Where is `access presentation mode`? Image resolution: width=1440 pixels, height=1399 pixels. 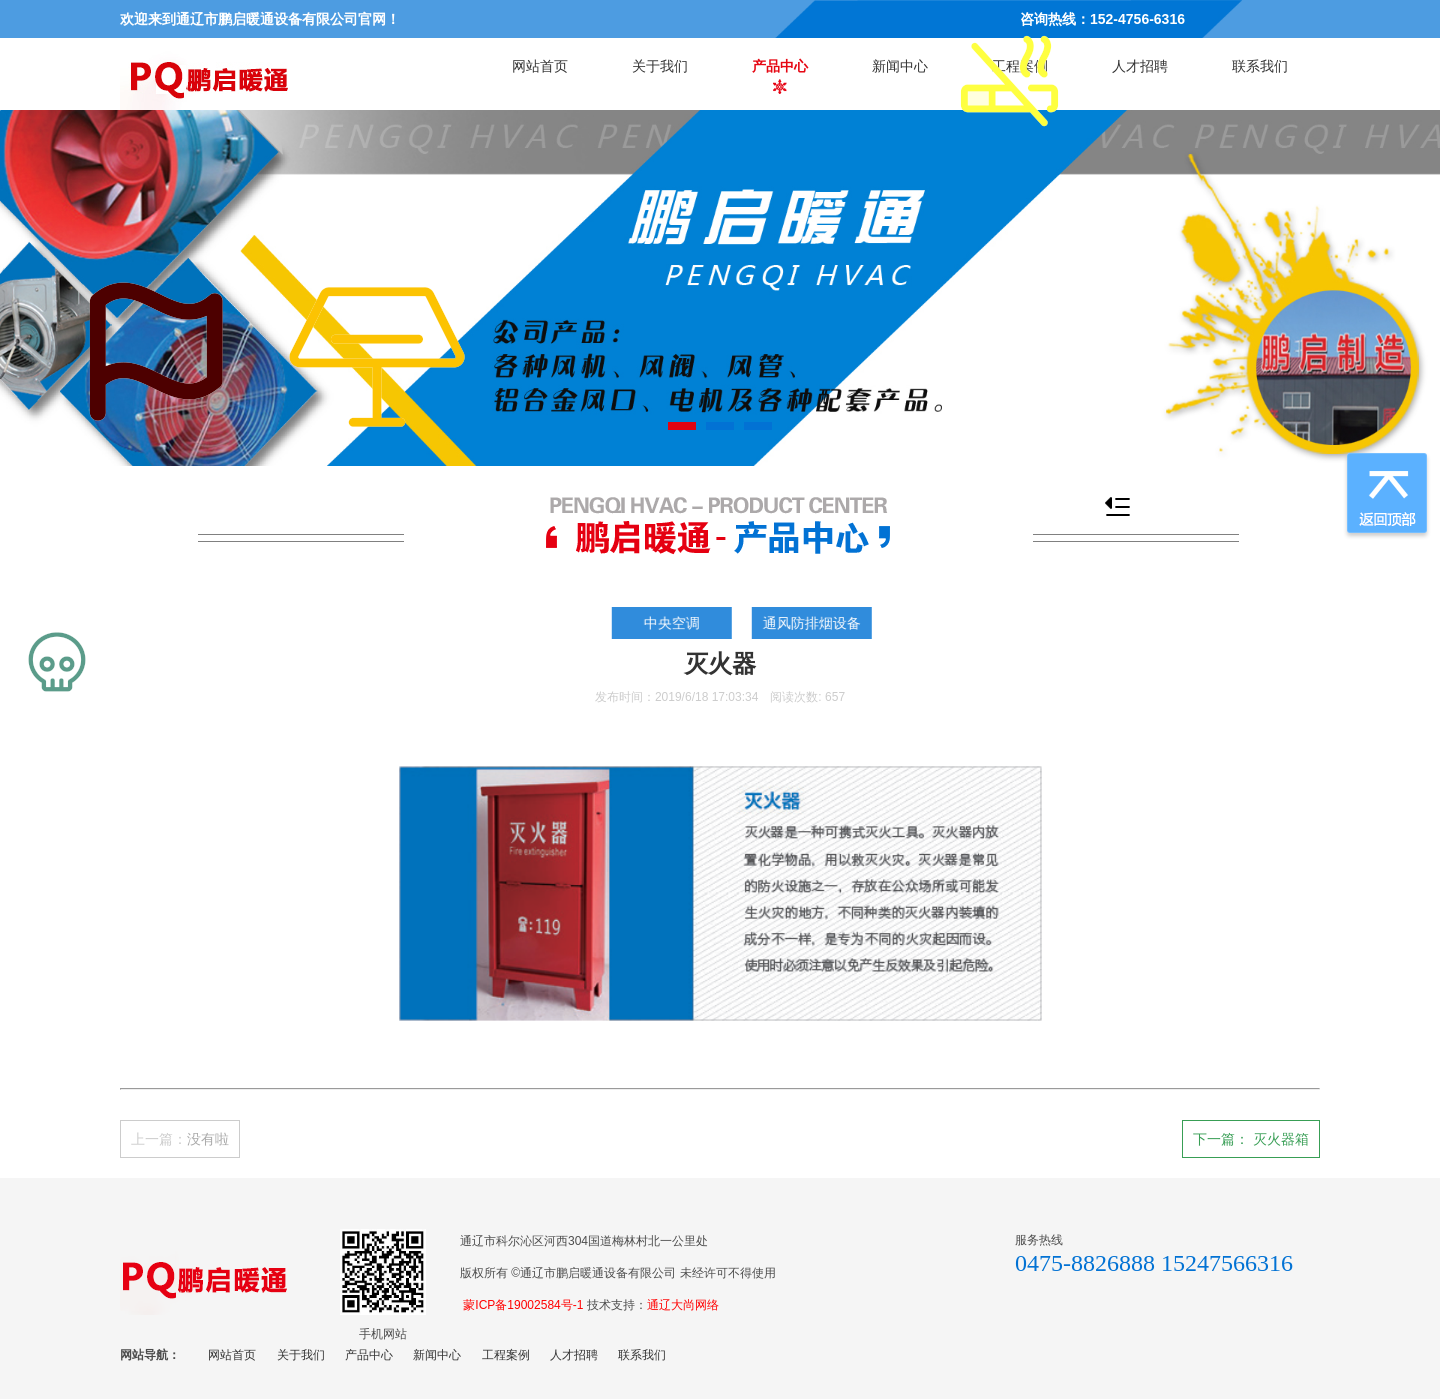
access presentation mode is located at coordinates (377, 357).